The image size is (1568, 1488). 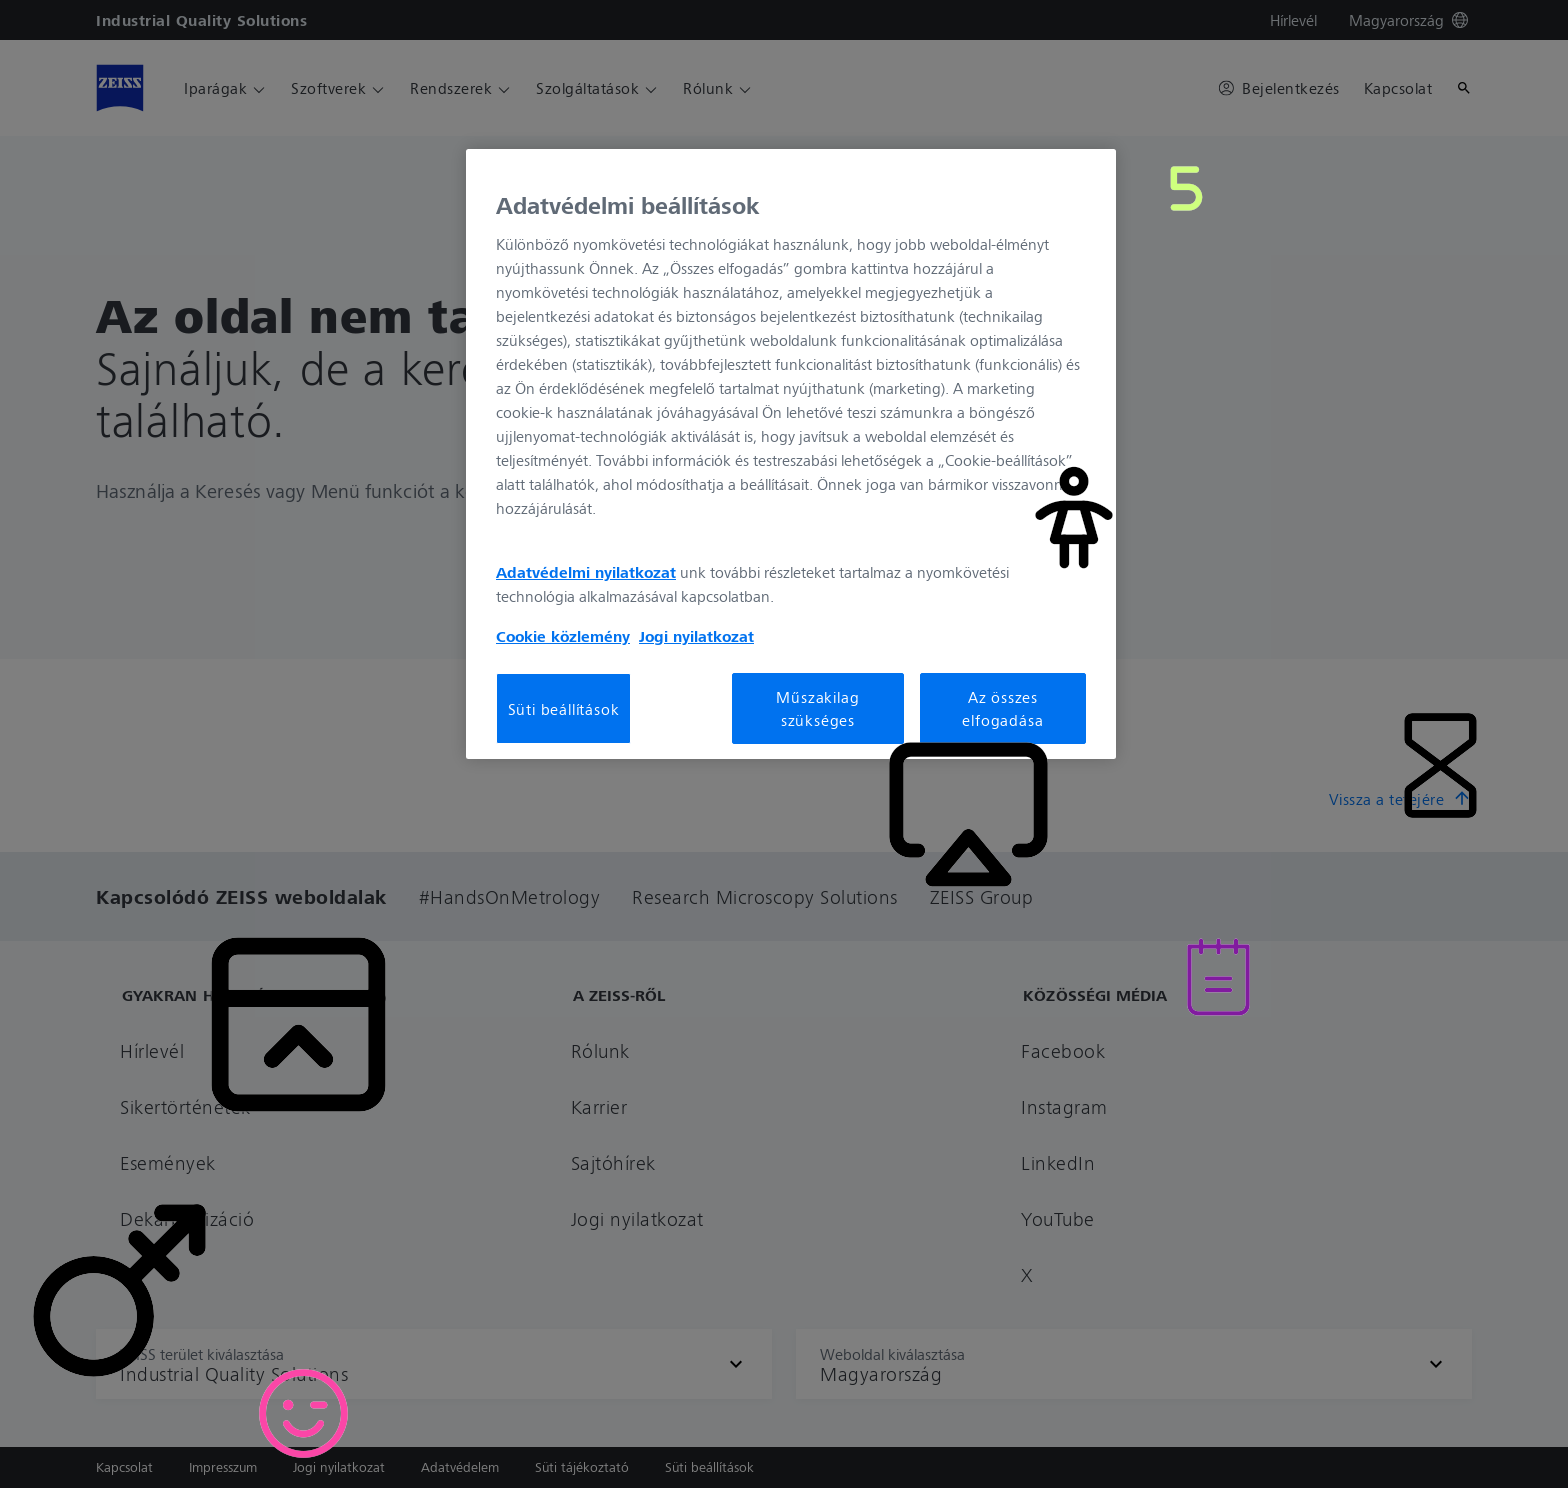 What do you see at coordinates (298, 1024) in the screenshot?
I see `collapse top panel` at bounding box center [298, 1024].